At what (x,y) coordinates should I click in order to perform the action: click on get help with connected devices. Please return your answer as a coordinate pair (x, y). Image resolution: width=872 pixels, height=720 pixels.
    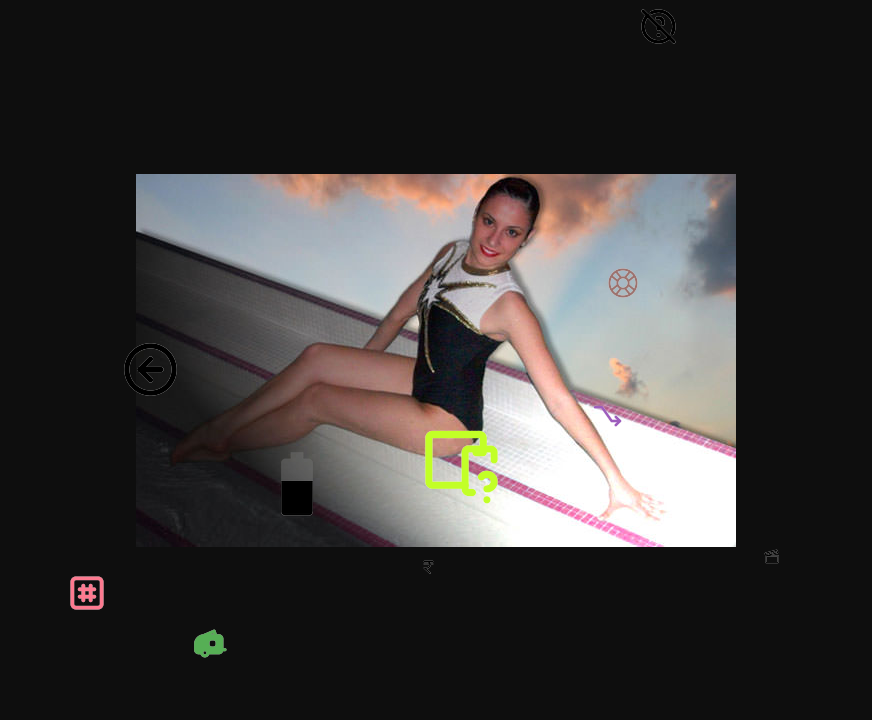
    Looking at the image, I should click on (461, 463).